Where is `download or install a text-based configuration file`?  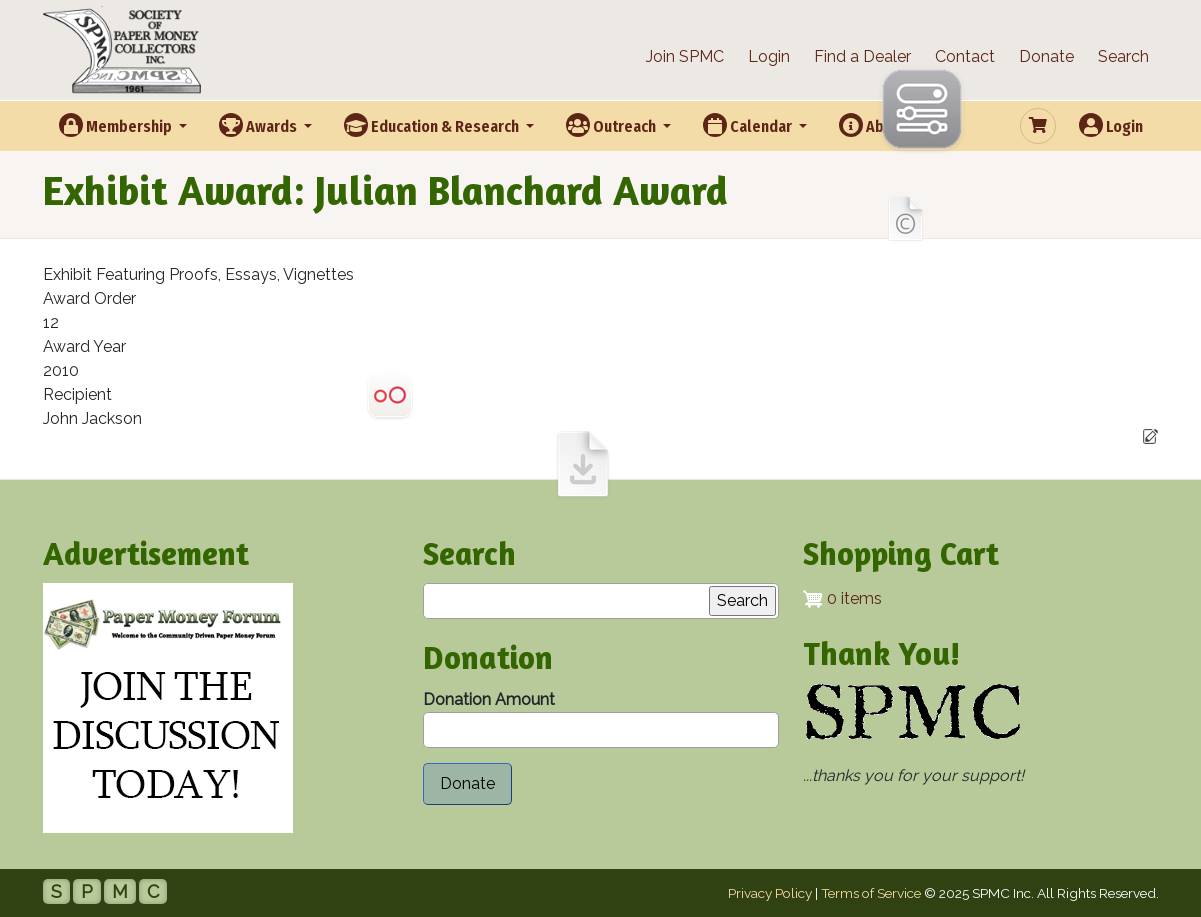
download or install a text-based configuration file is located at coordinates (583, 465).